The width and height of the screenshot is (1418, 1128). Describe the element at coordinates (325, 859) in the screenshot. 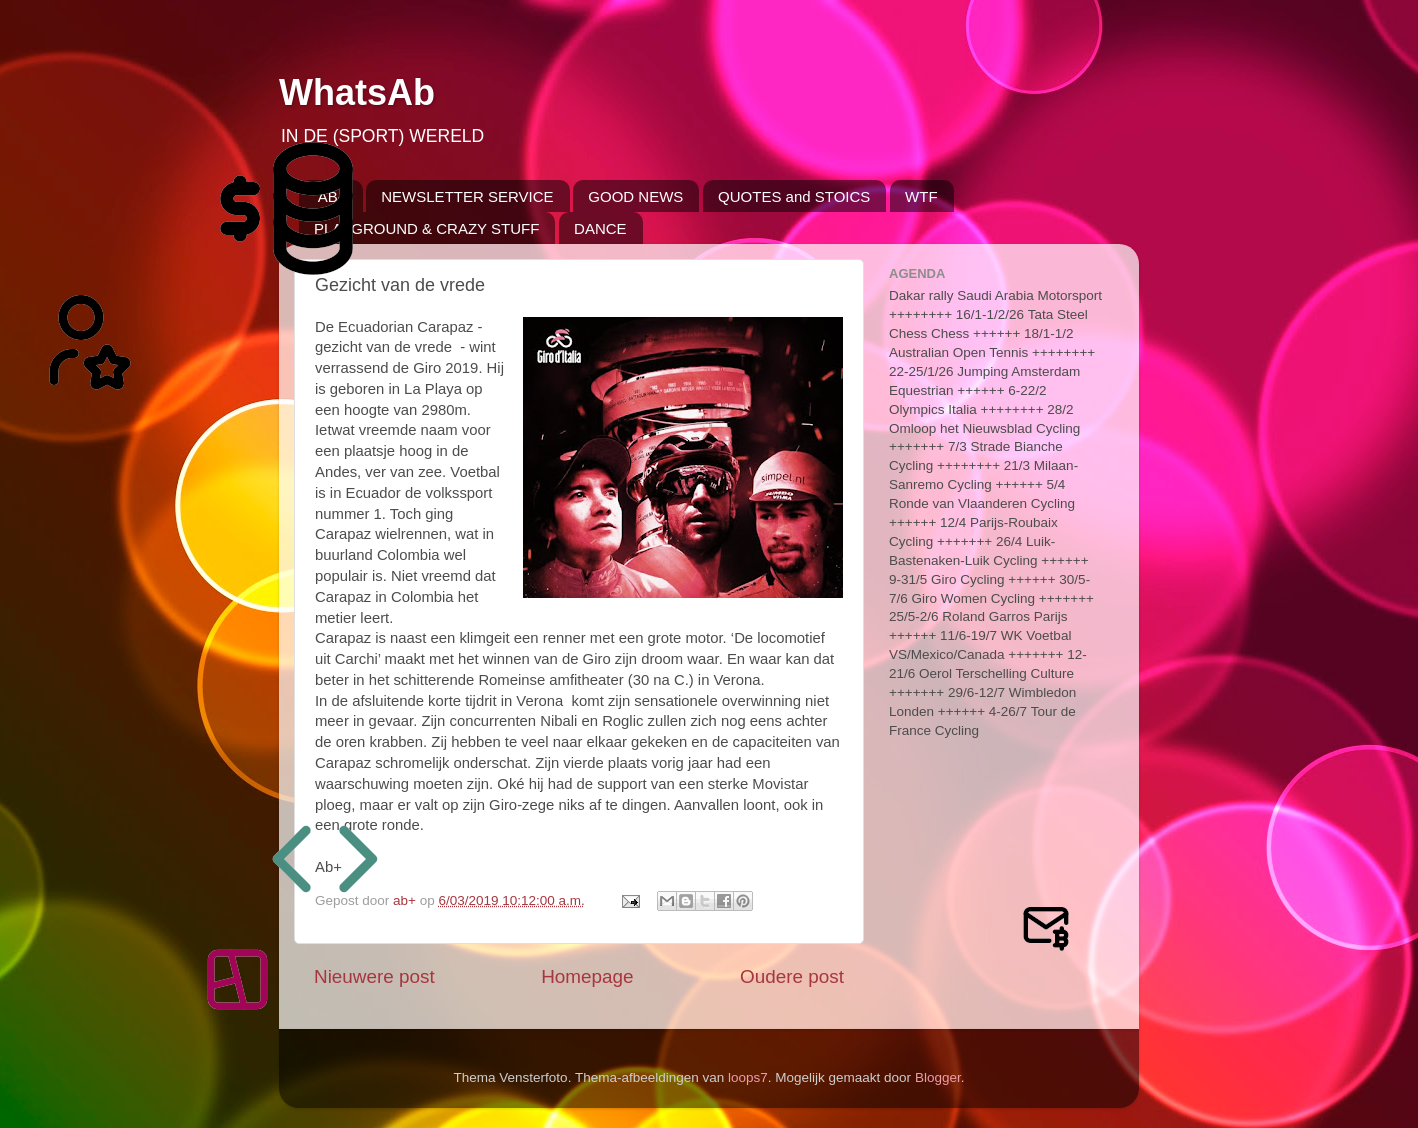

I see `view or edit source code` at that location.